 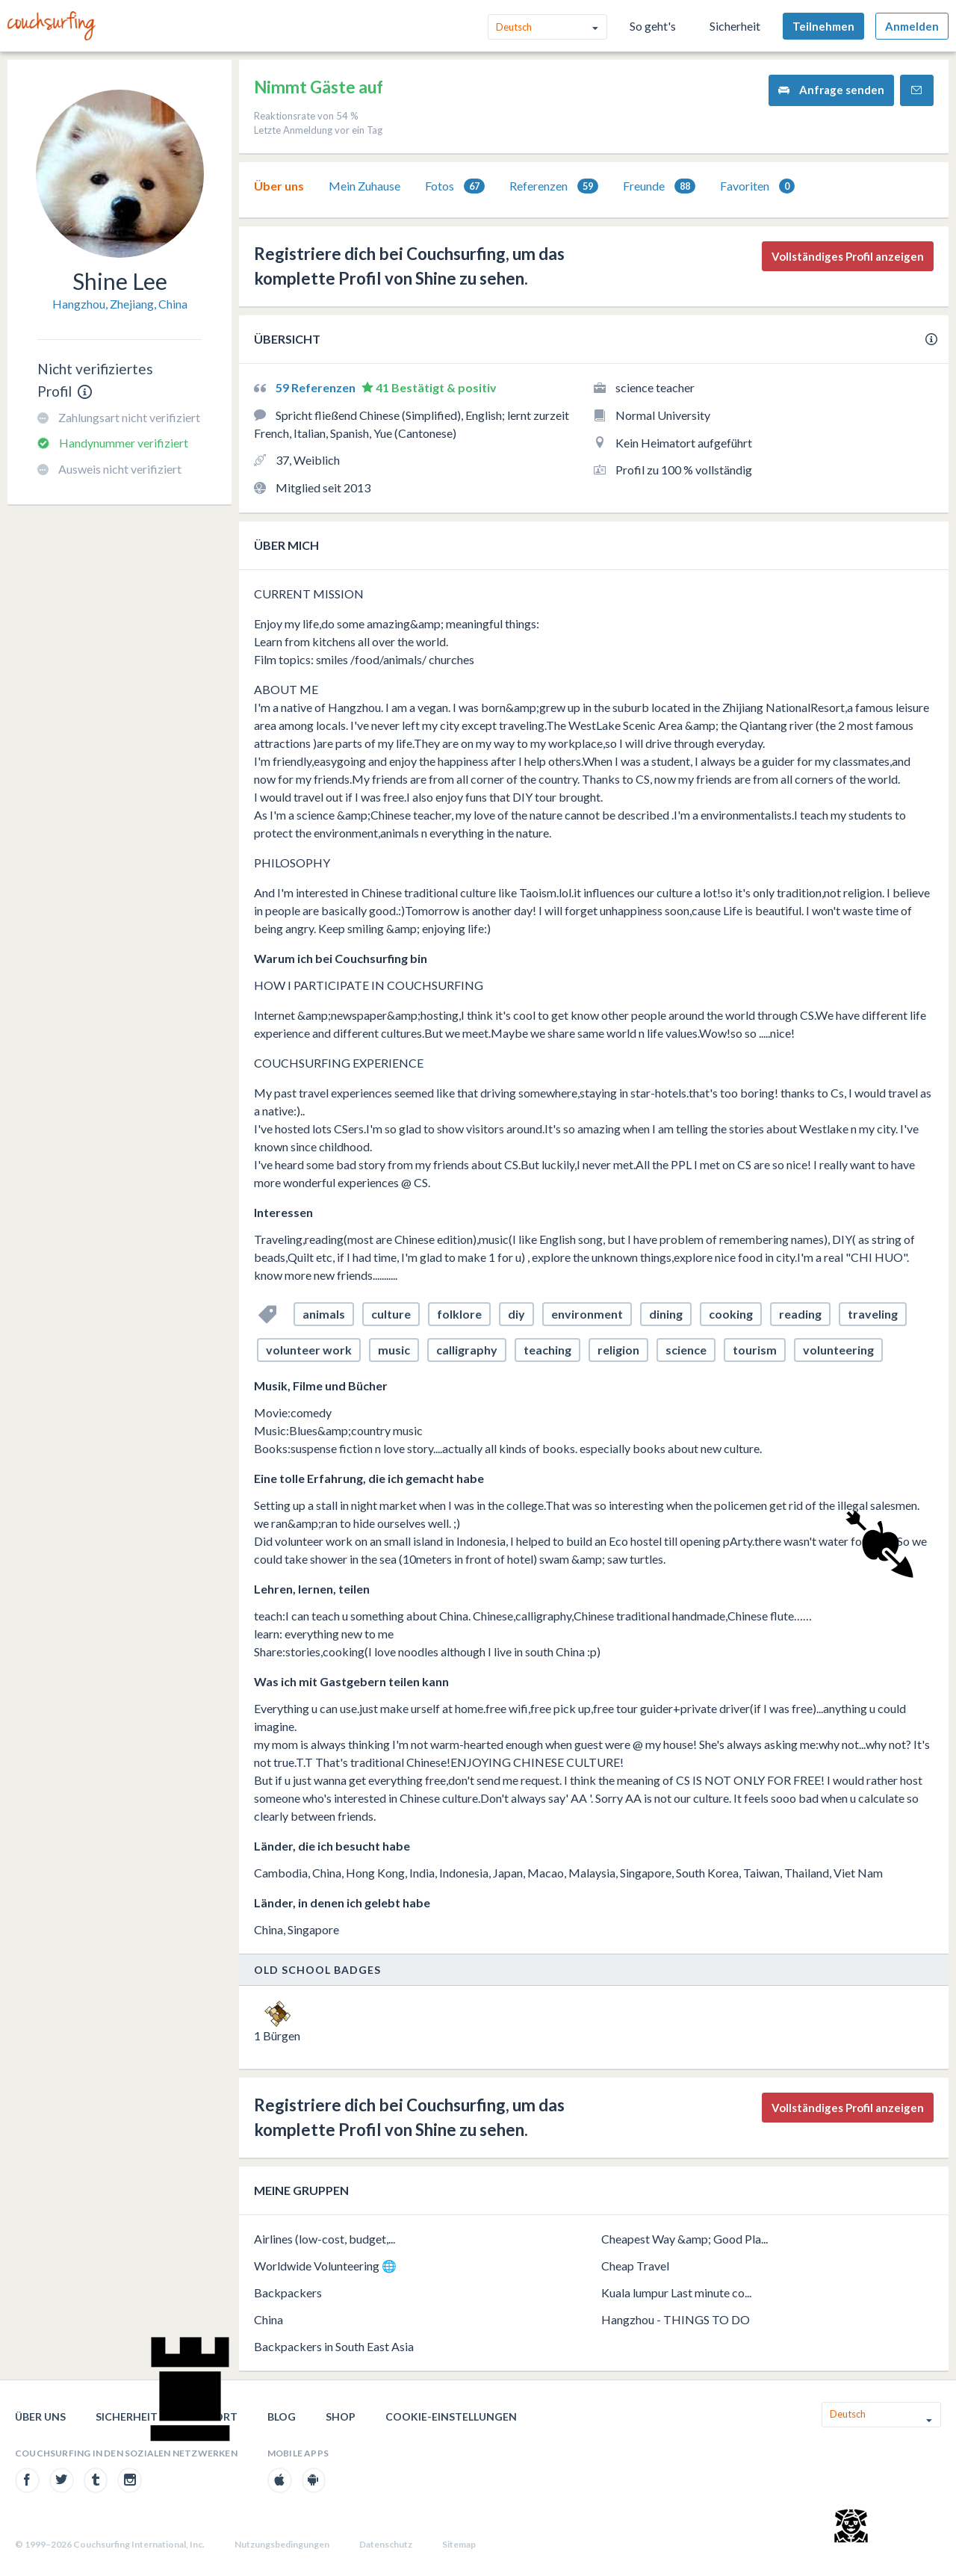 I want to click on play chess or access chess game, so click(x=190, y=2380).